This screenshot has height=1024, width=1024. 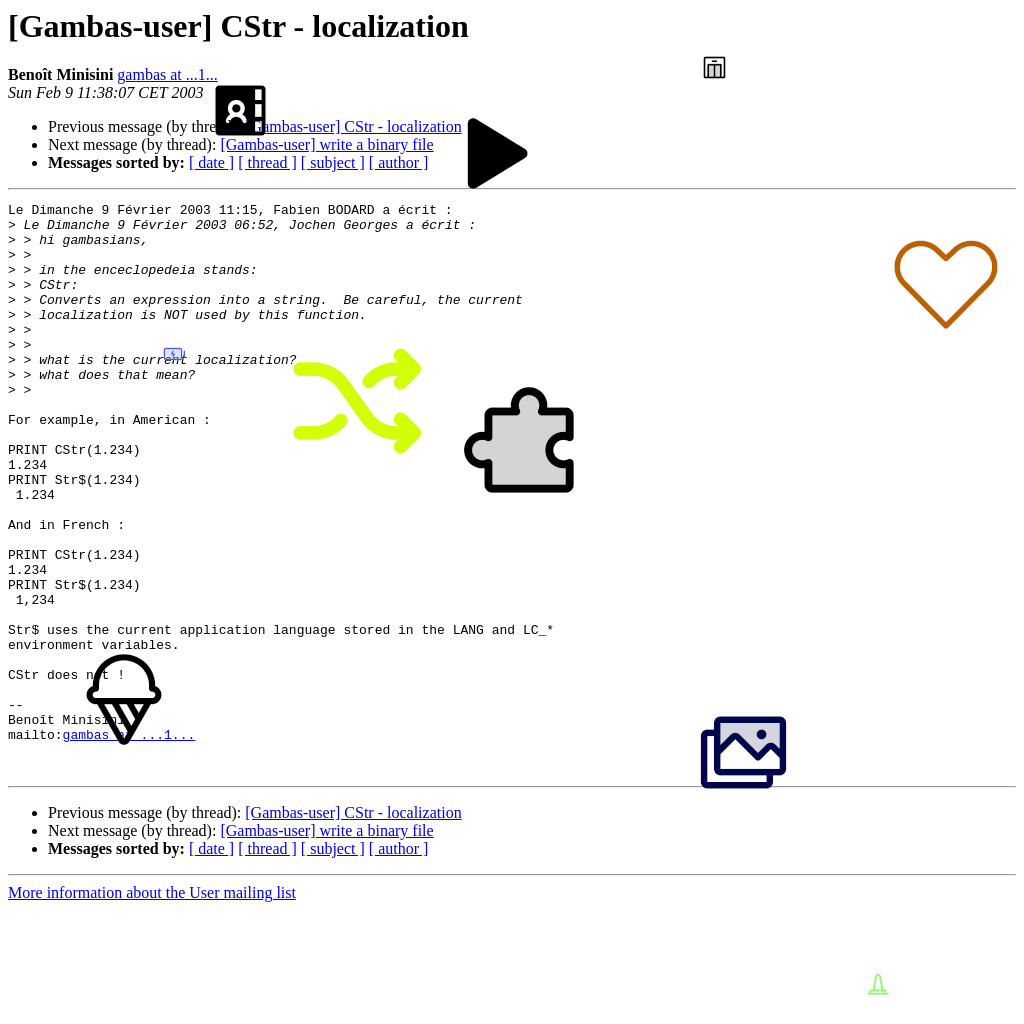 What do you see at coordinates (714, 67) in the screenshot?
I see `indicates elevator access nearby` at bounding box center [714, 67].